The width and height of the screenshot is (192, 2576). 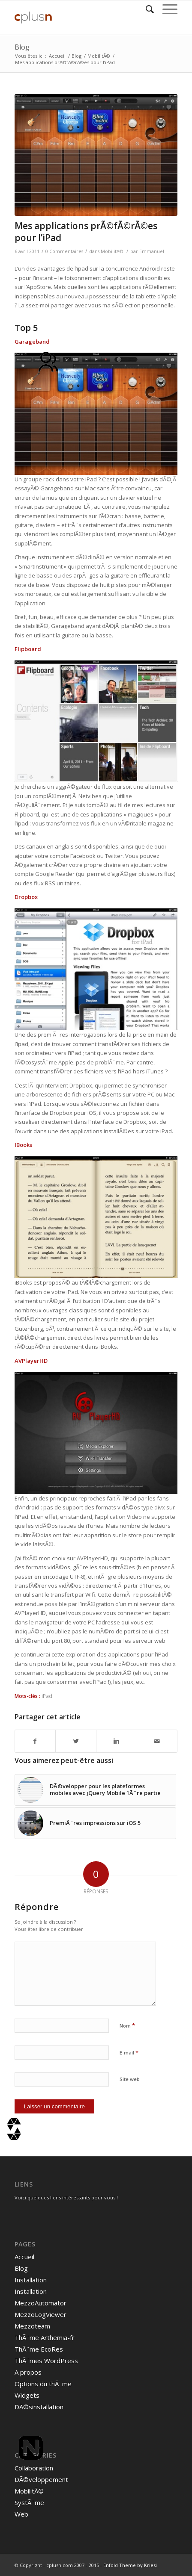 I want to click on link to Solidity smart contract documentation, so click(x=14, y=2129).